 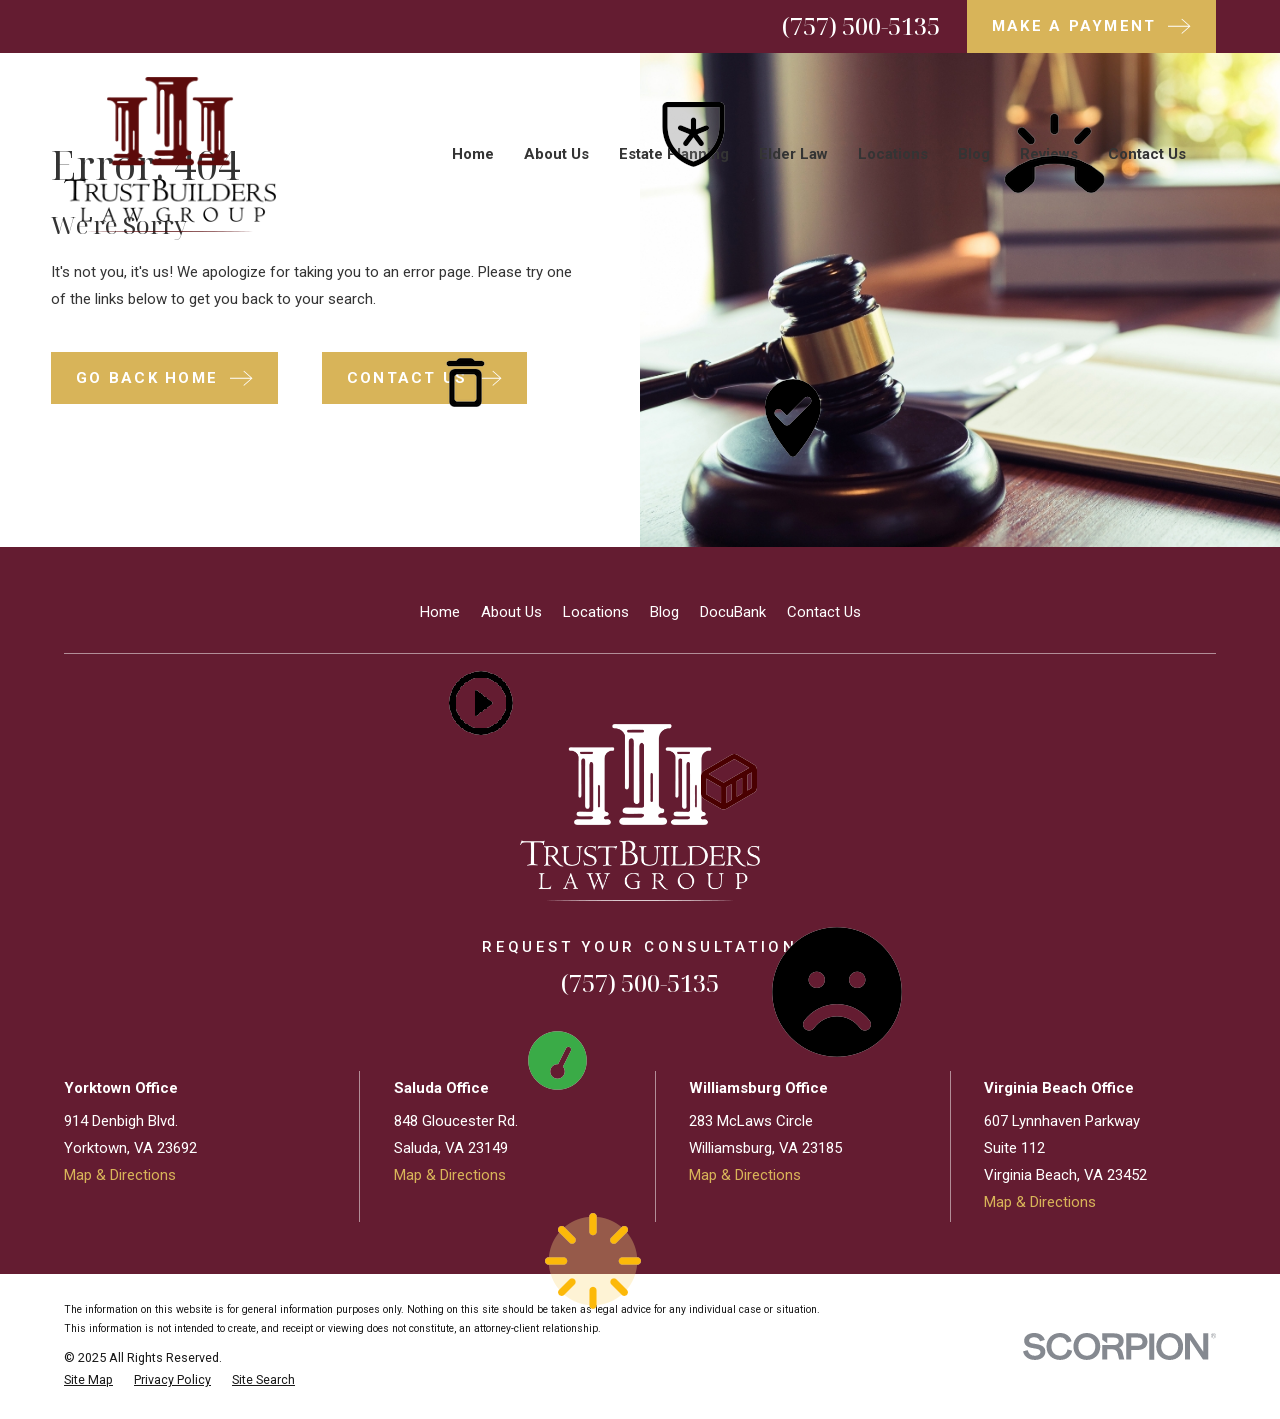 What do you see at coordinates (481, 703) in the screenshot?
I see `play video or audio content` at bounding box center [481, 703].